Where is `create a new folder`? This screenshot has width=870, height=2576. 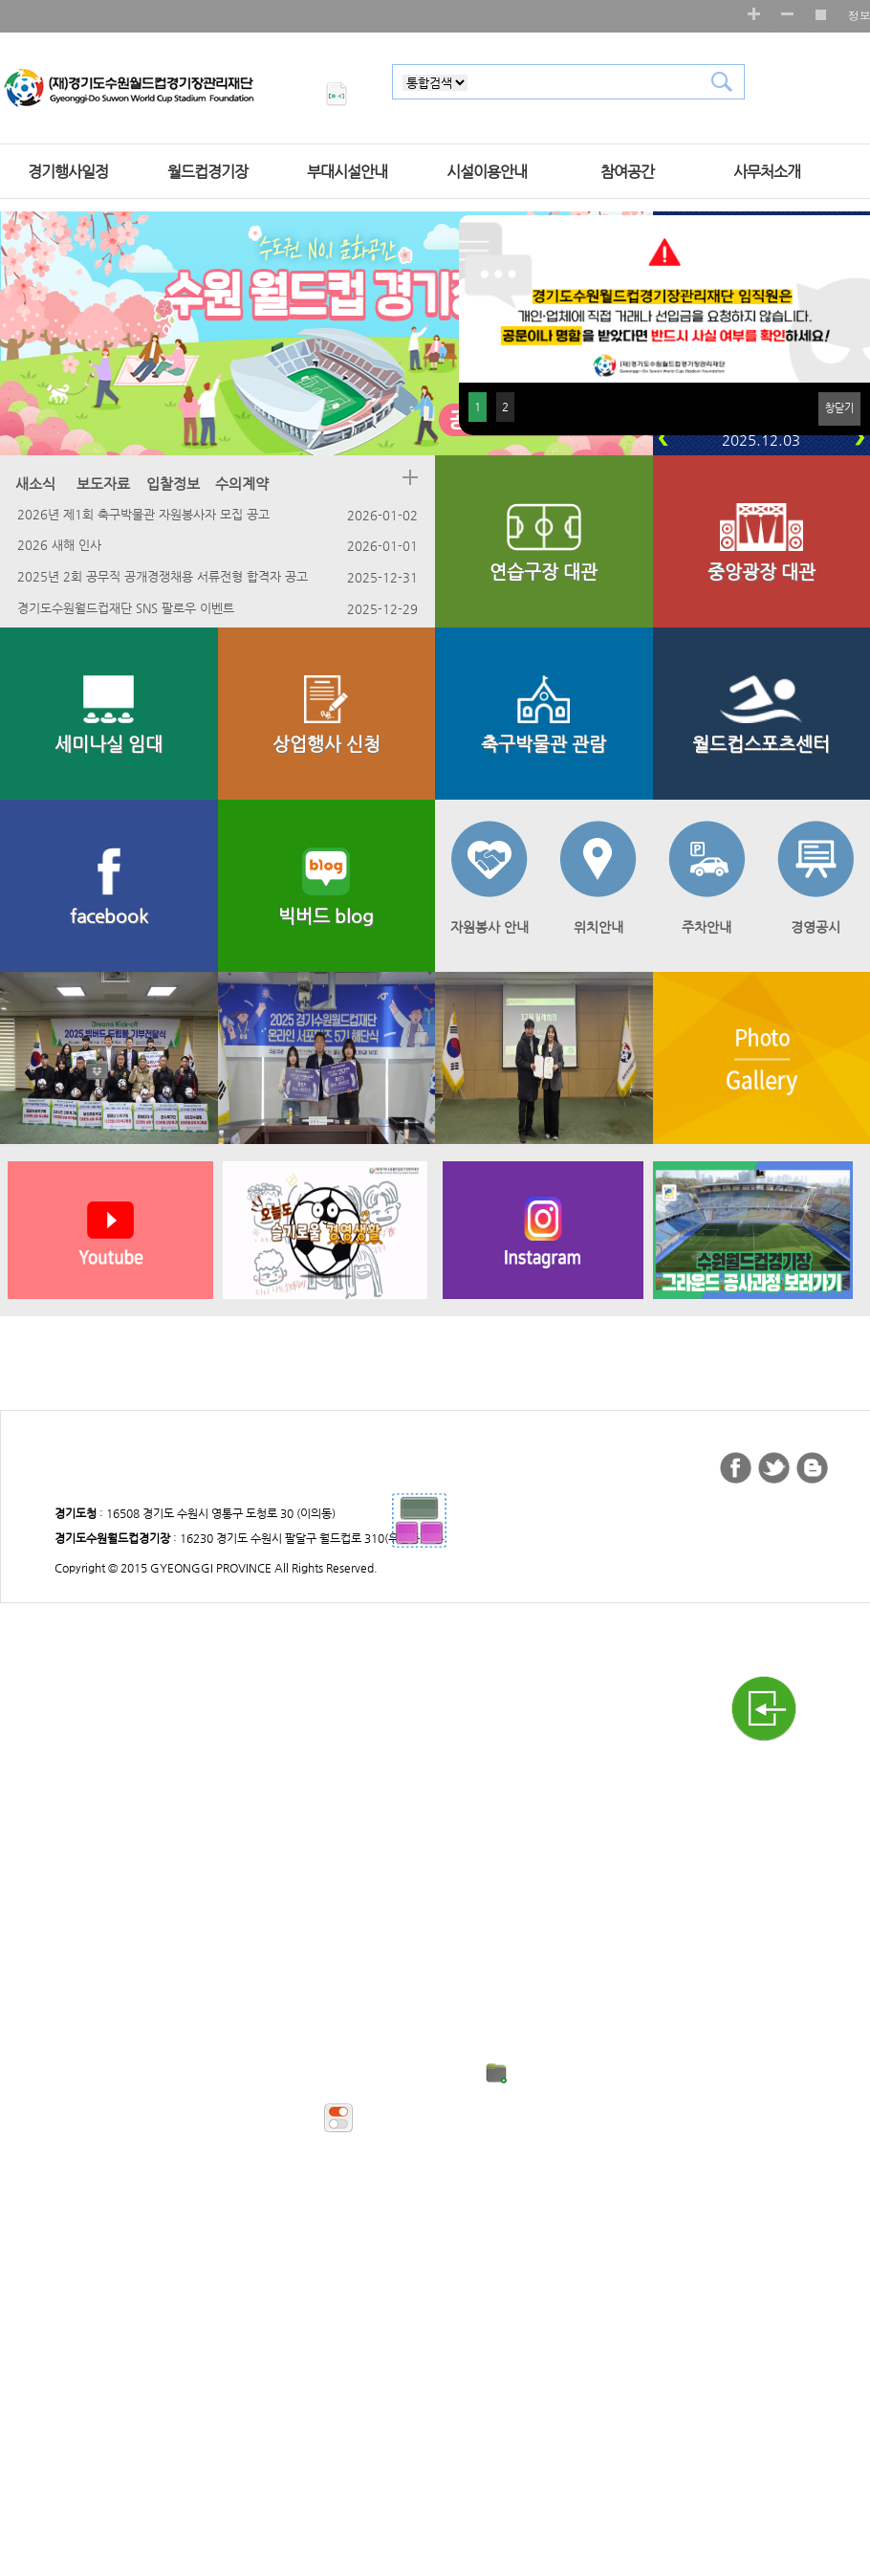
create a new folder is located at coordinates (496, 2073).